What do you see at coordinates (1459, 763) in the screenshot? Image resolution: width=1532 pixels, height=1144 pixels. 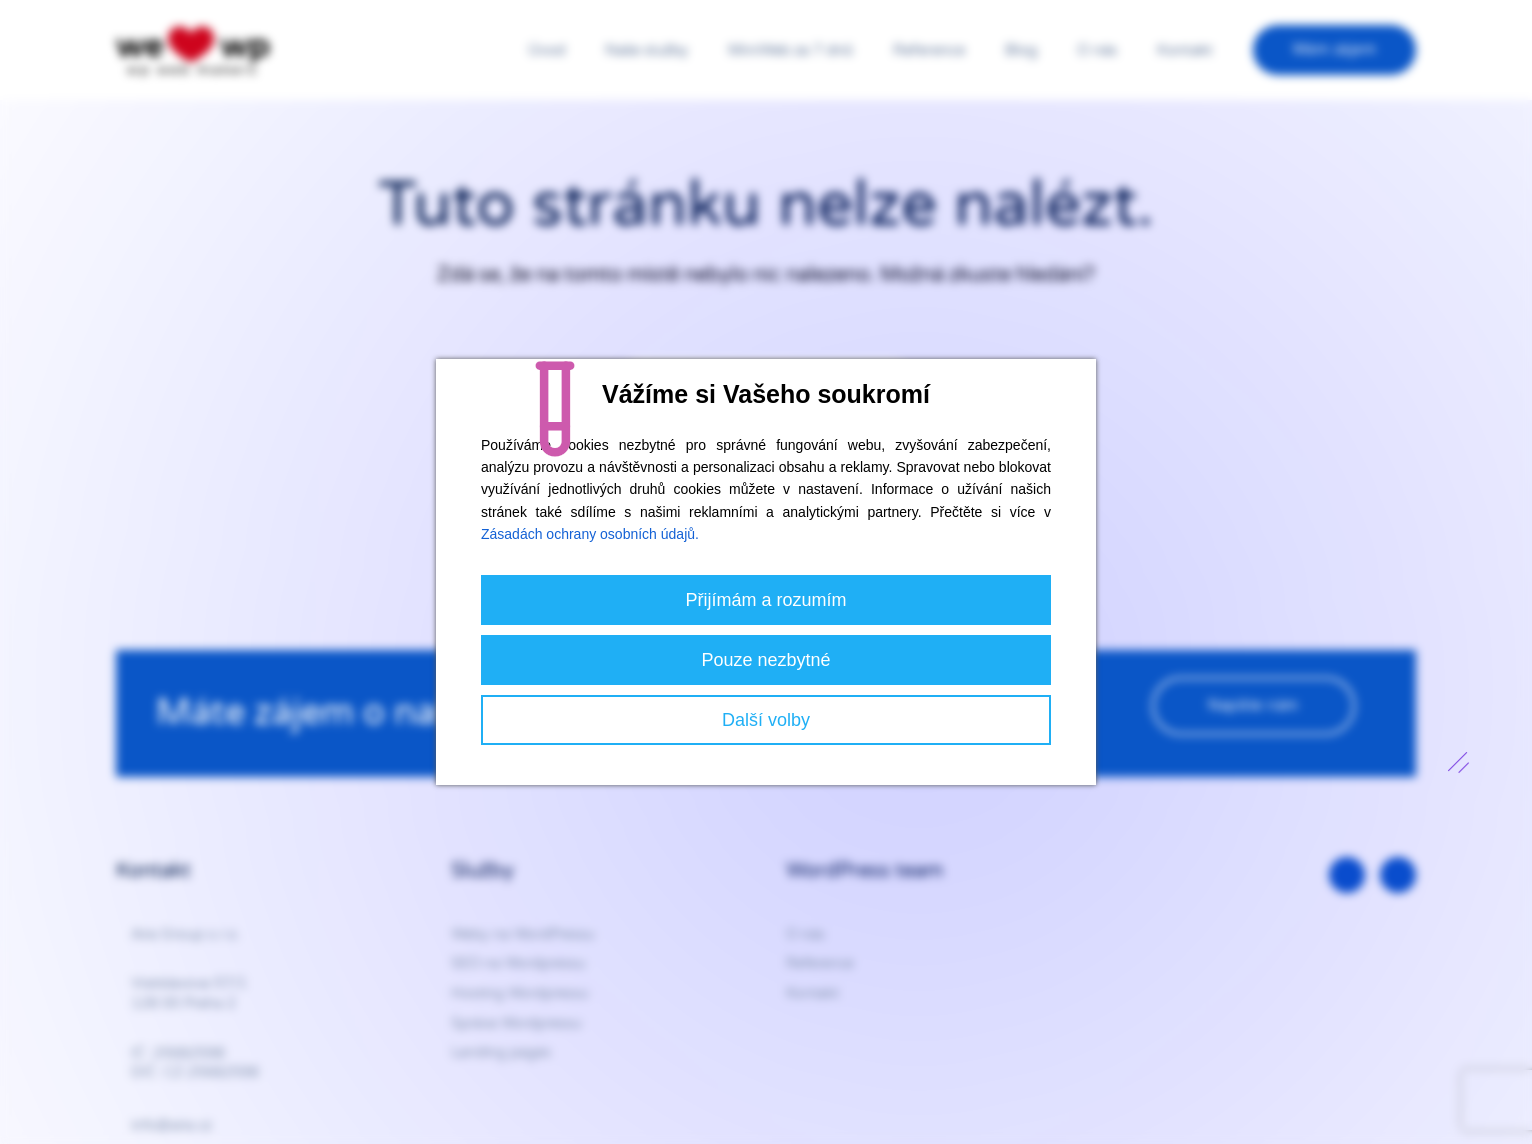 I see `indicates signal strength or connectivity level` at bounding box center [1459, 763].